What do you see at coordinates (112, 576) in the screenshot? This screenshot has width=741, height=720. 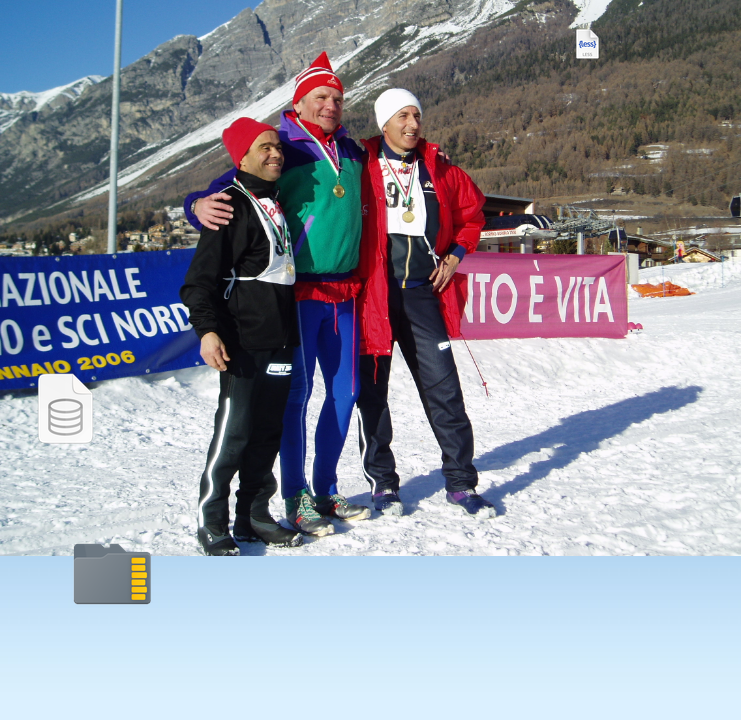 I see `open files stored on sd card` at bounding box center [112, 576].